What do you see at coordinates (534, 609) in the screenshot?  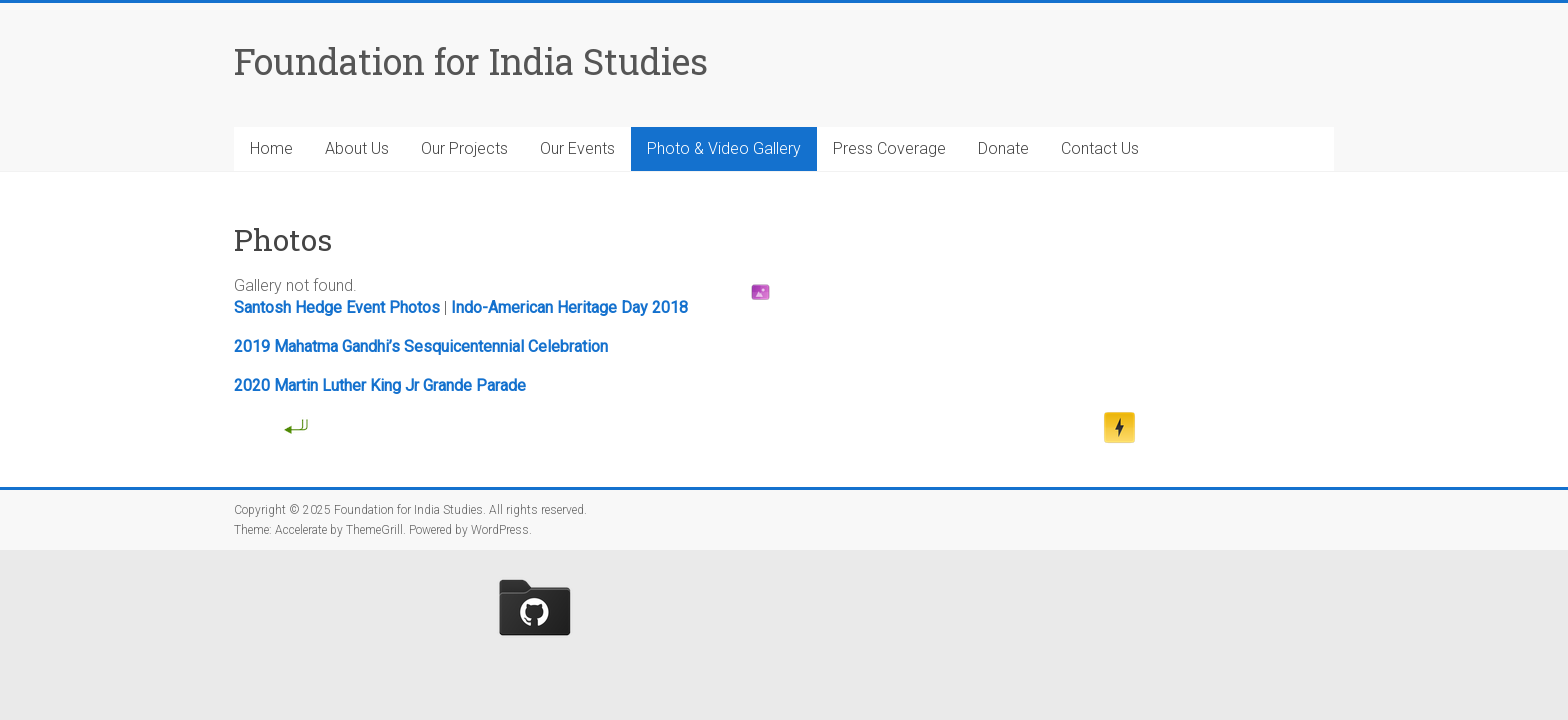 I see `open folder containing github repositories` at bounding box center [534, 609].